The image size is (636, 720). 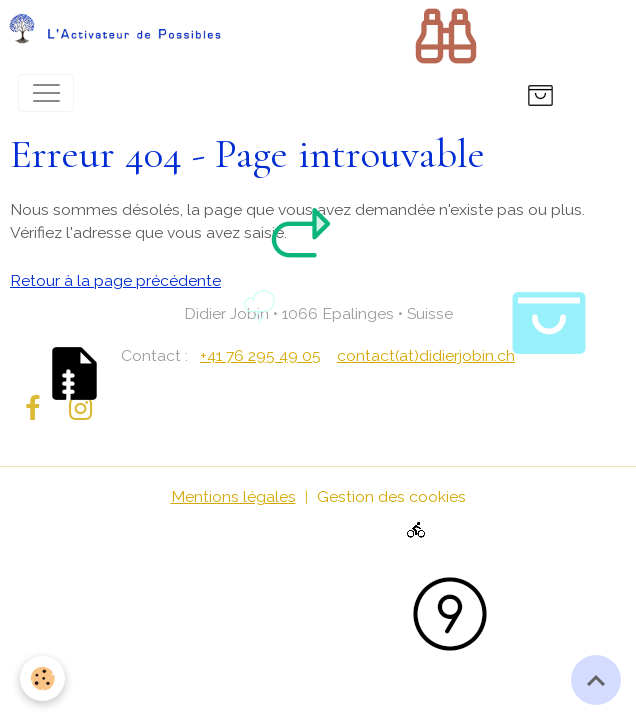 What do you see at coordinates (259, 306) in the screenshot?
I see `current weather conditions: rain` at bounding box center [259, 306].